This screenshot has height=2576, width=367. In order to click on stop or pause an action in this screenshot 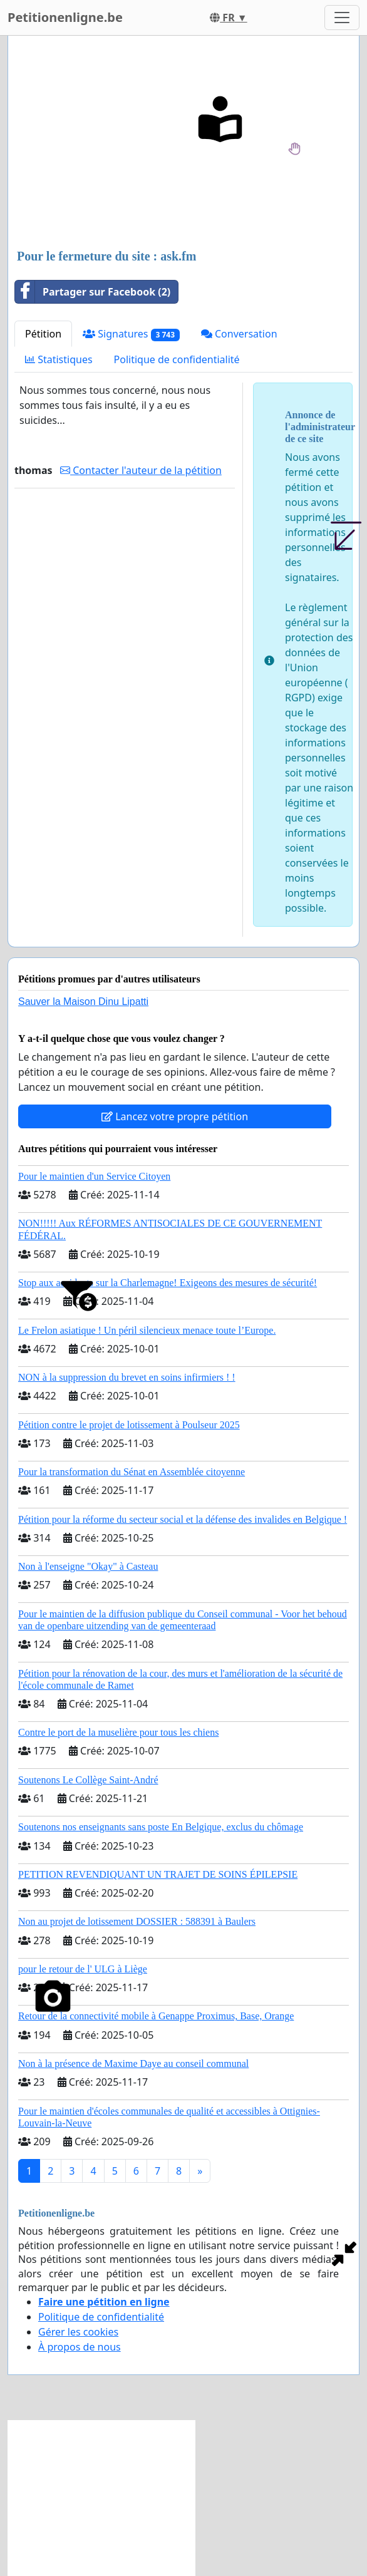, I will do `click(294, 148)`.